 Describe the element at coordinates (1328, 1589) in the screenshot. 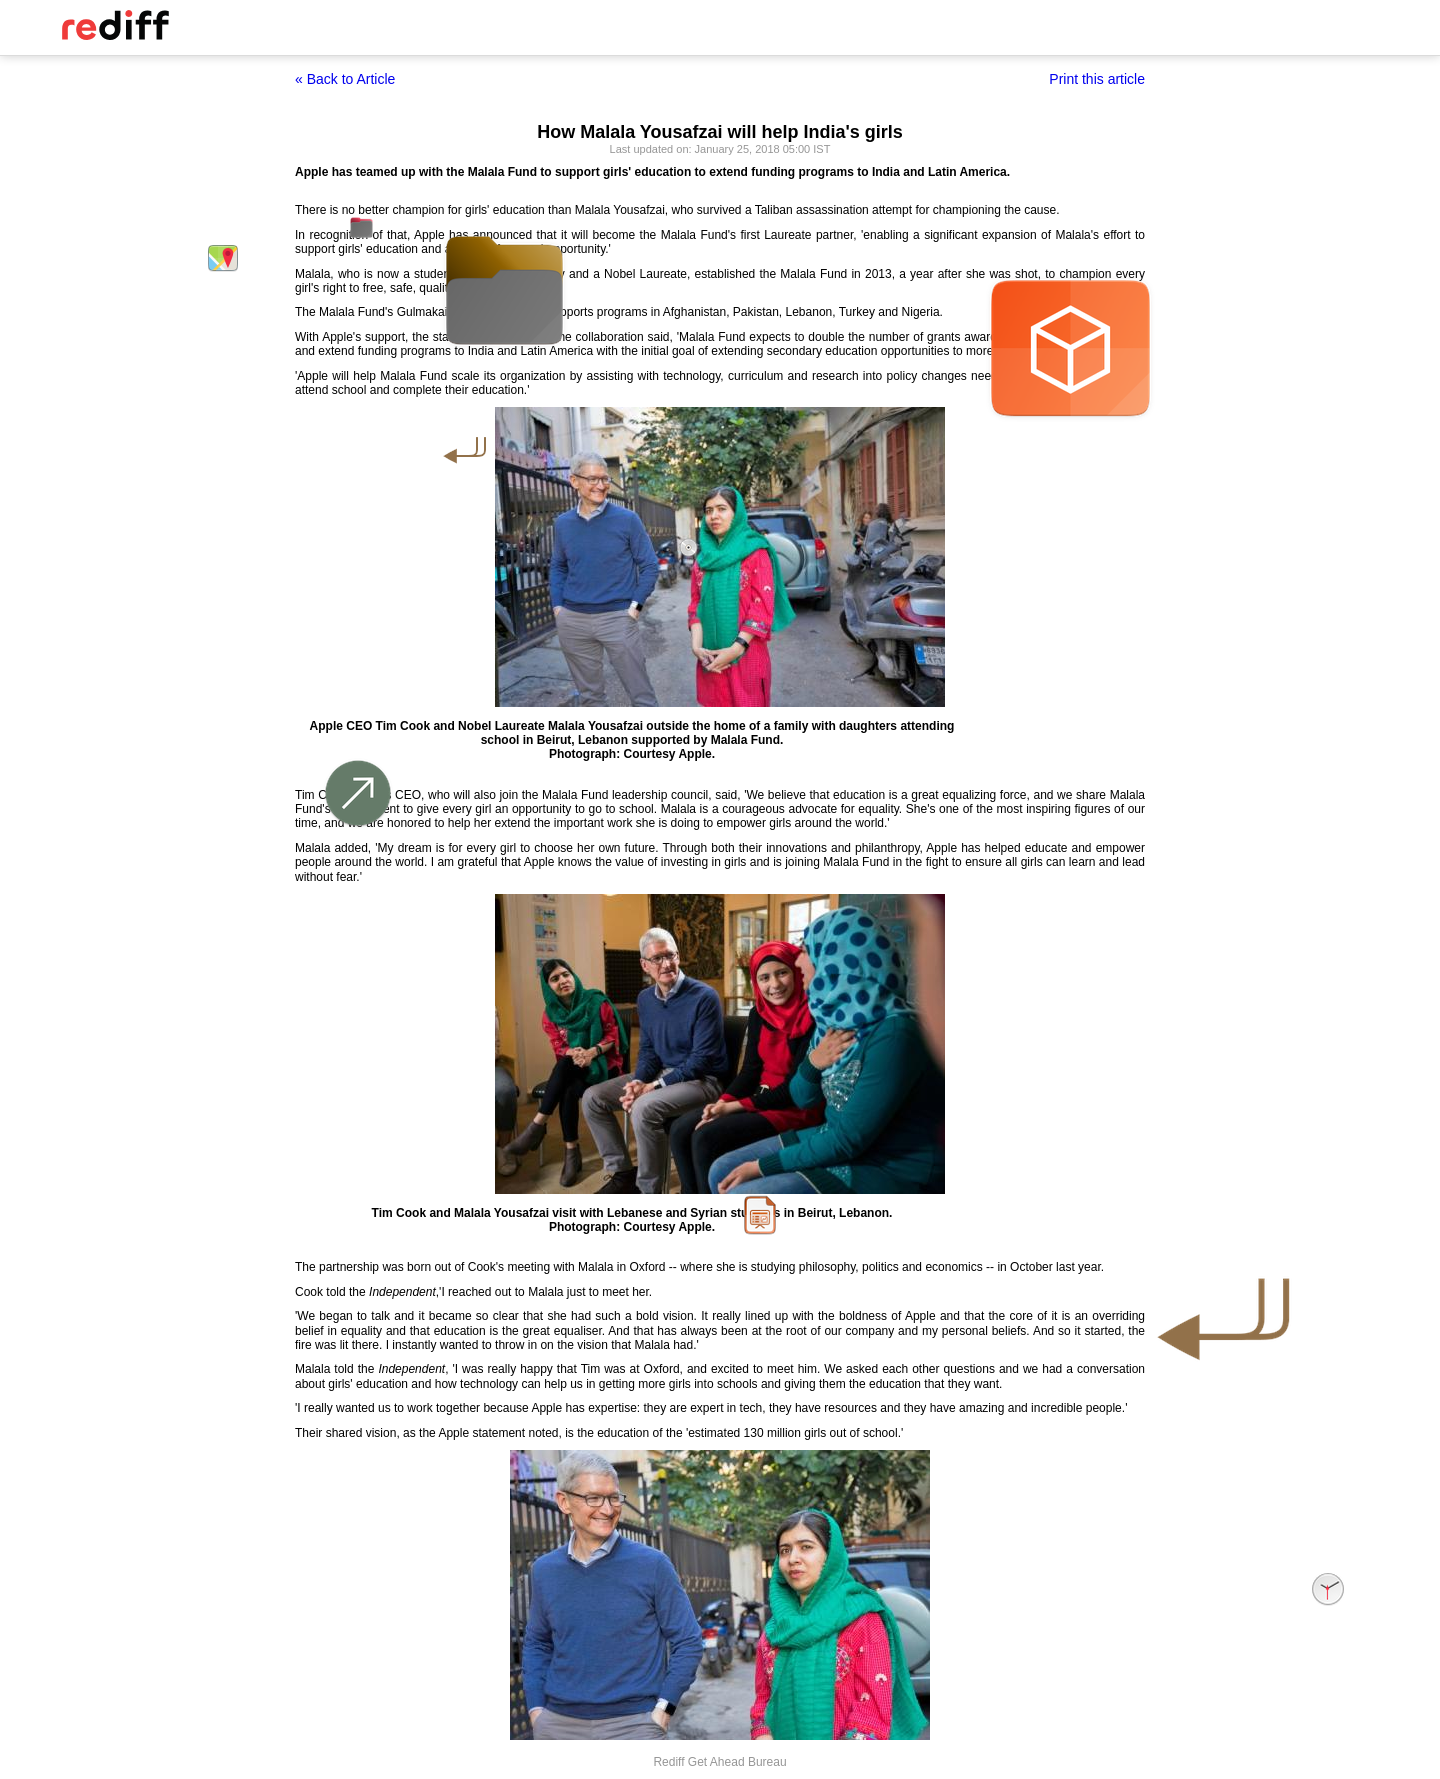

I see `access time and date administrative settings` at that location.